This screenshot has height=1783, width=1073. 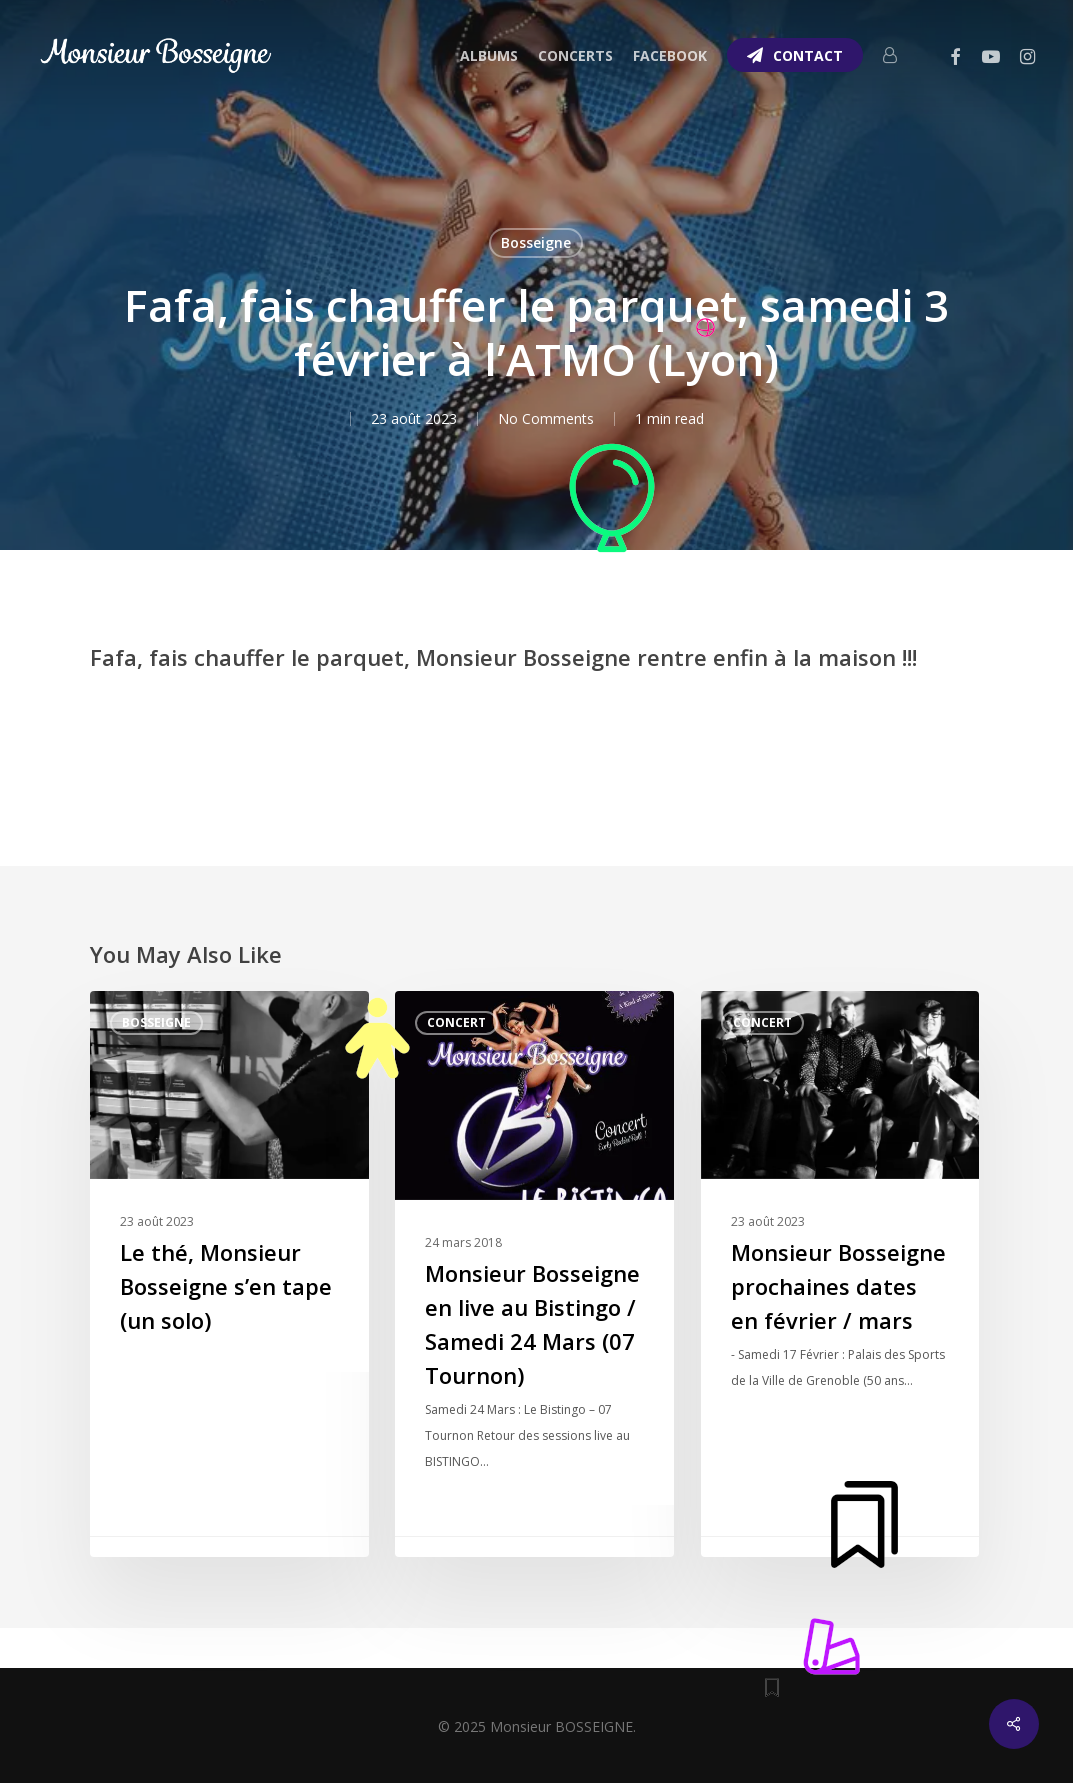 What do you see at coordinates (864, 1524) in the screenshot?
I see `view saved bookmarks` at bounding box center [864, 1524].